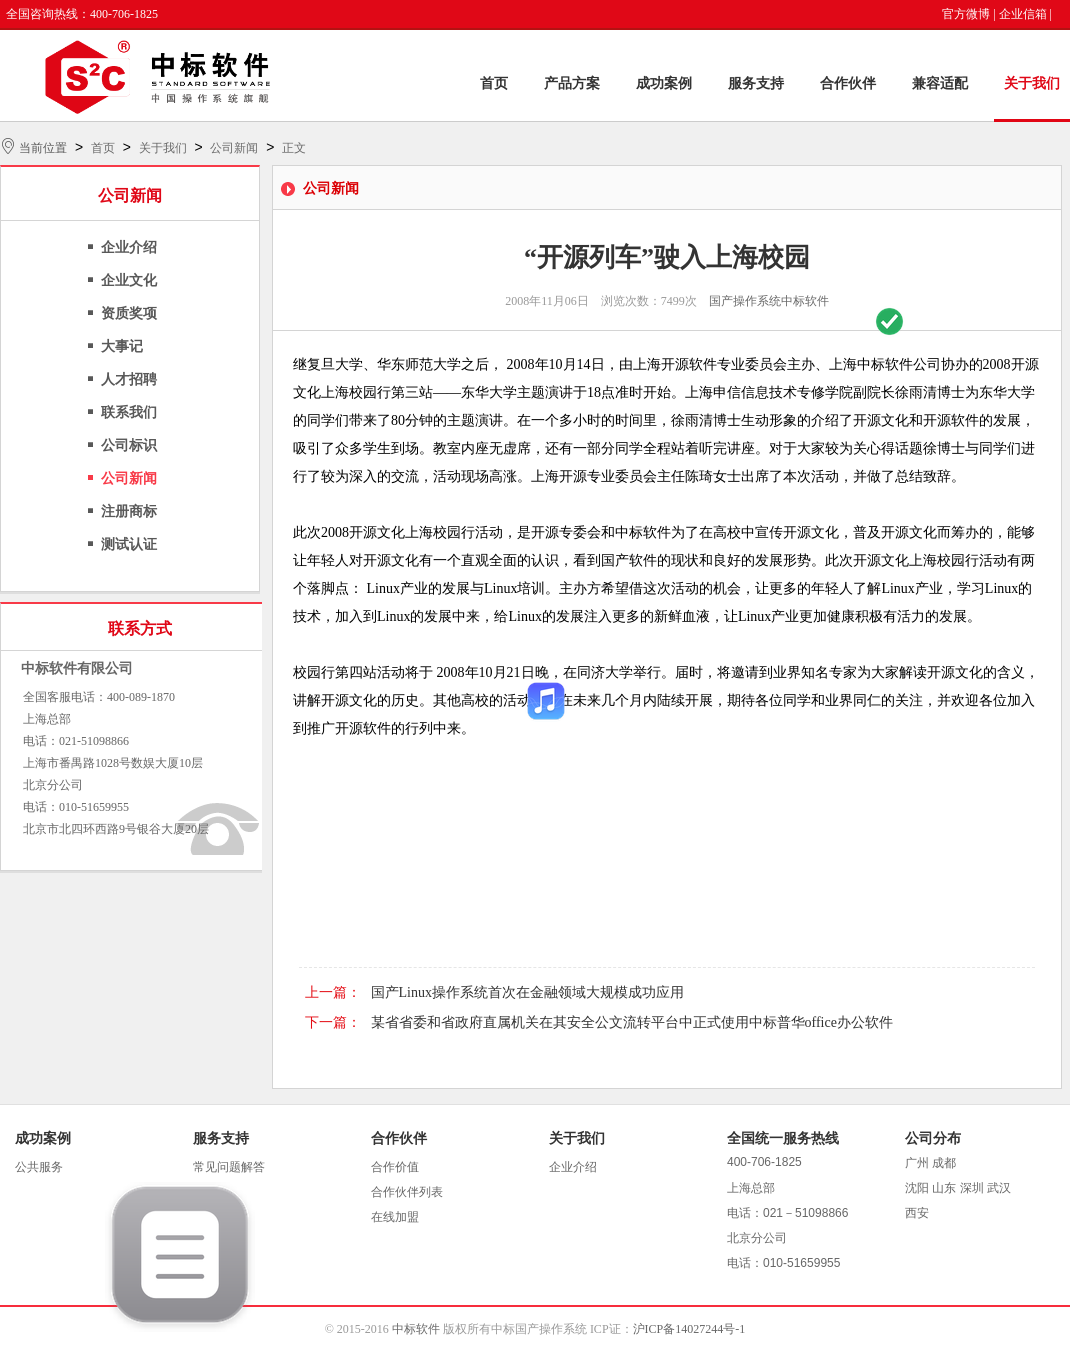  I want to click on indicates a completed or successful action, so click(889, 321).